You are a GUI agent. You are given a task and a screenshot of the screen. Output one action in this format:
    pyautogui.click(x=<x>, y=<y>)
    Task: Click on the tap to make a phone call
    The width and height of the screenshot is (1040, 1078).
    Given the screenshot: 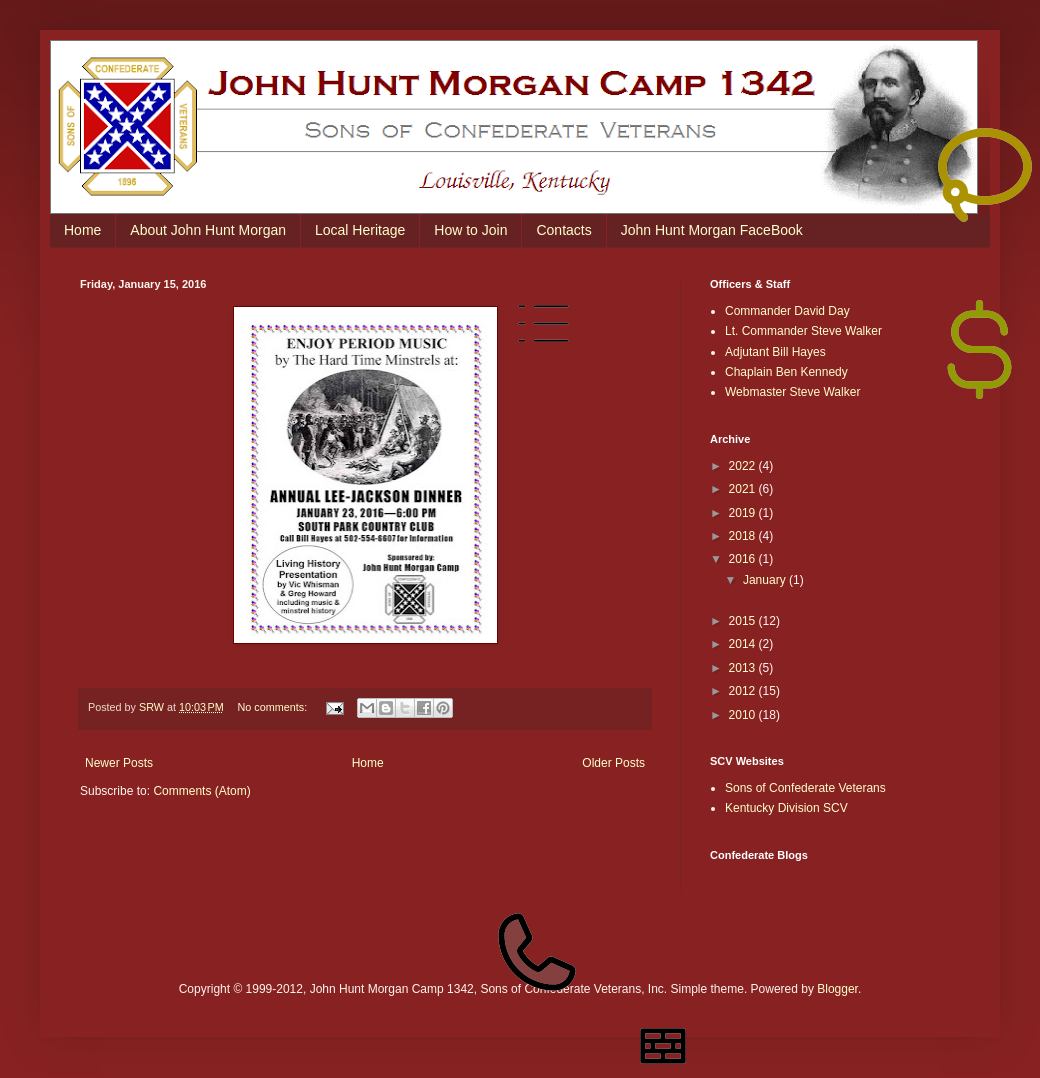 What is the action you would take?
    pyautogui.click(x=535, y=953)
    